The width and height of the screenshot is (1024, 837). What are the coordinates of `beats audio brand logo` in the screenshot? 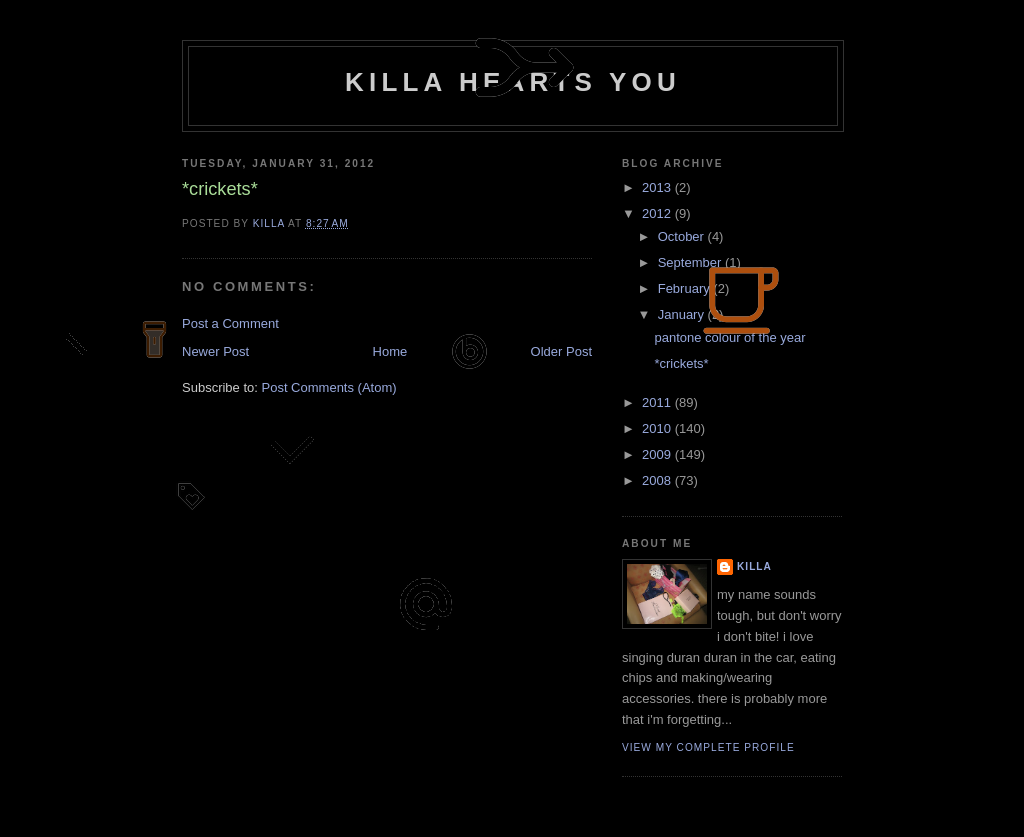 It's located at (469, 351).